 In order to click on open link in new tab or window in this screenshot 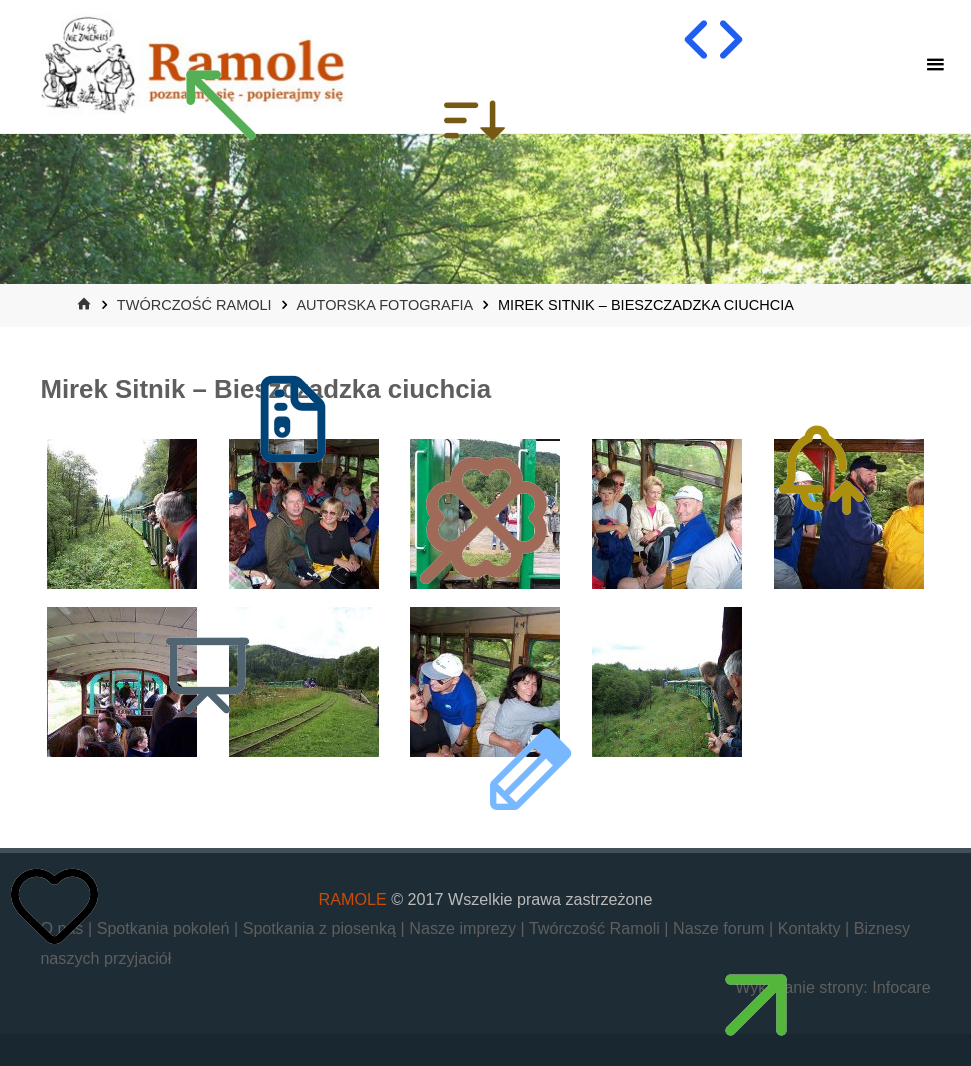, I will do `click(756, 1005)`.